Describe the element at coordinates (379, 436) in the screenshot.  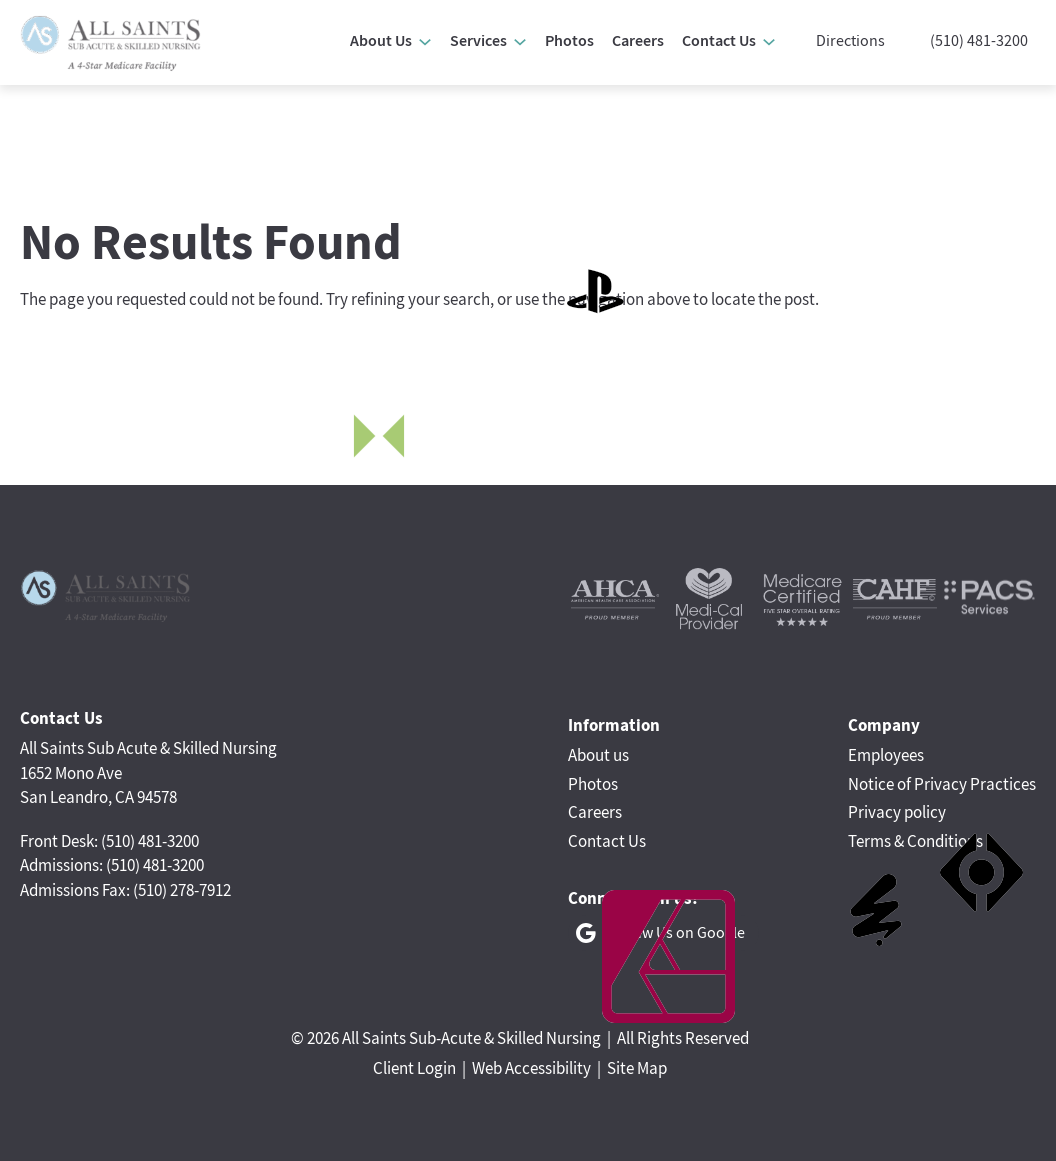
I see `collapse or contract a panel horizontally` at that location.